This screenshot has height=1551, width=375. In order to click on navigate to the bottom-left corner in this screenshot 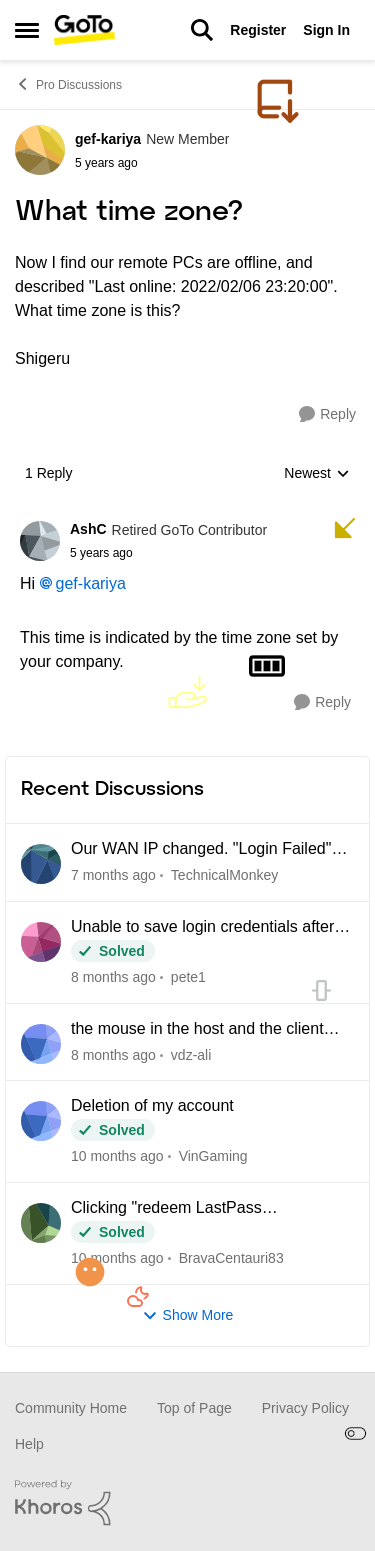, I will do `click(345, 528)`.